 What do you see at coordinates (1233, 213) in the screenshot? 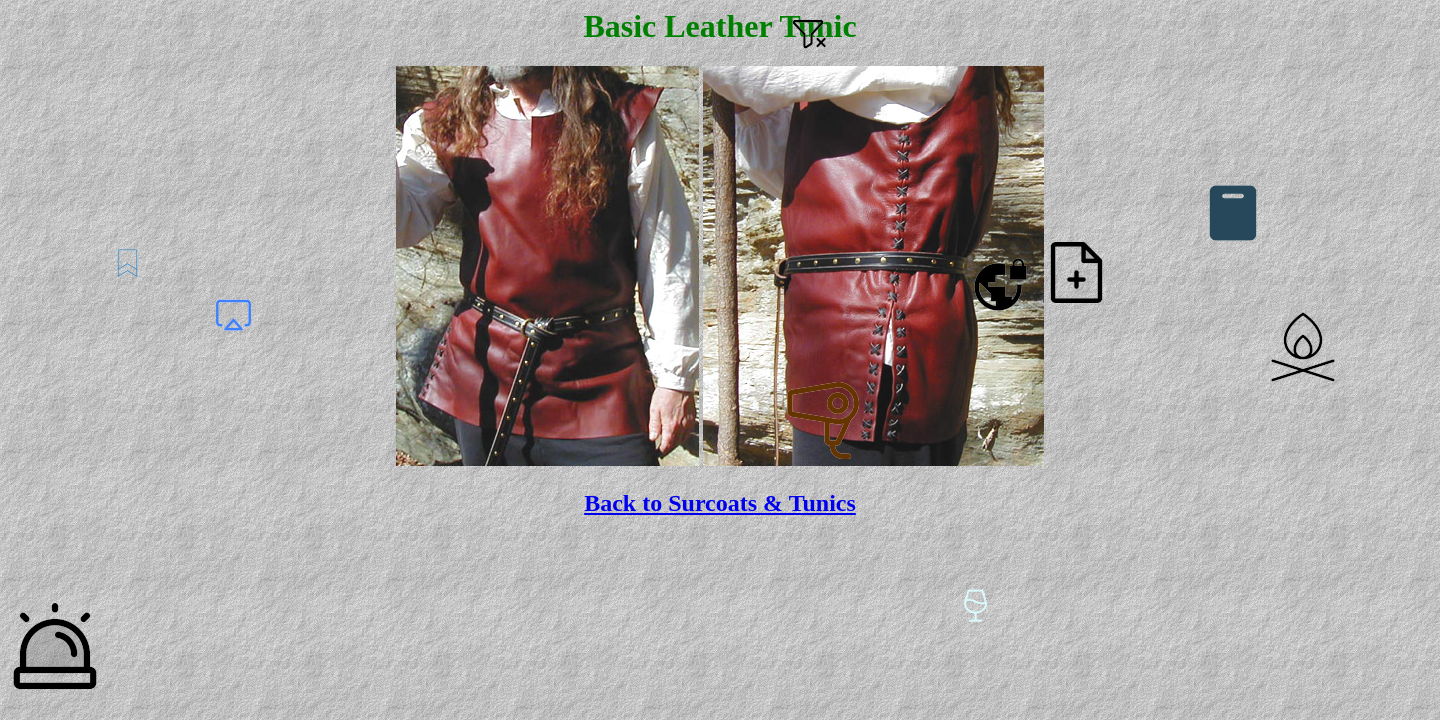
I see `tablet device with speaker` at bounding box center [1233, 213].